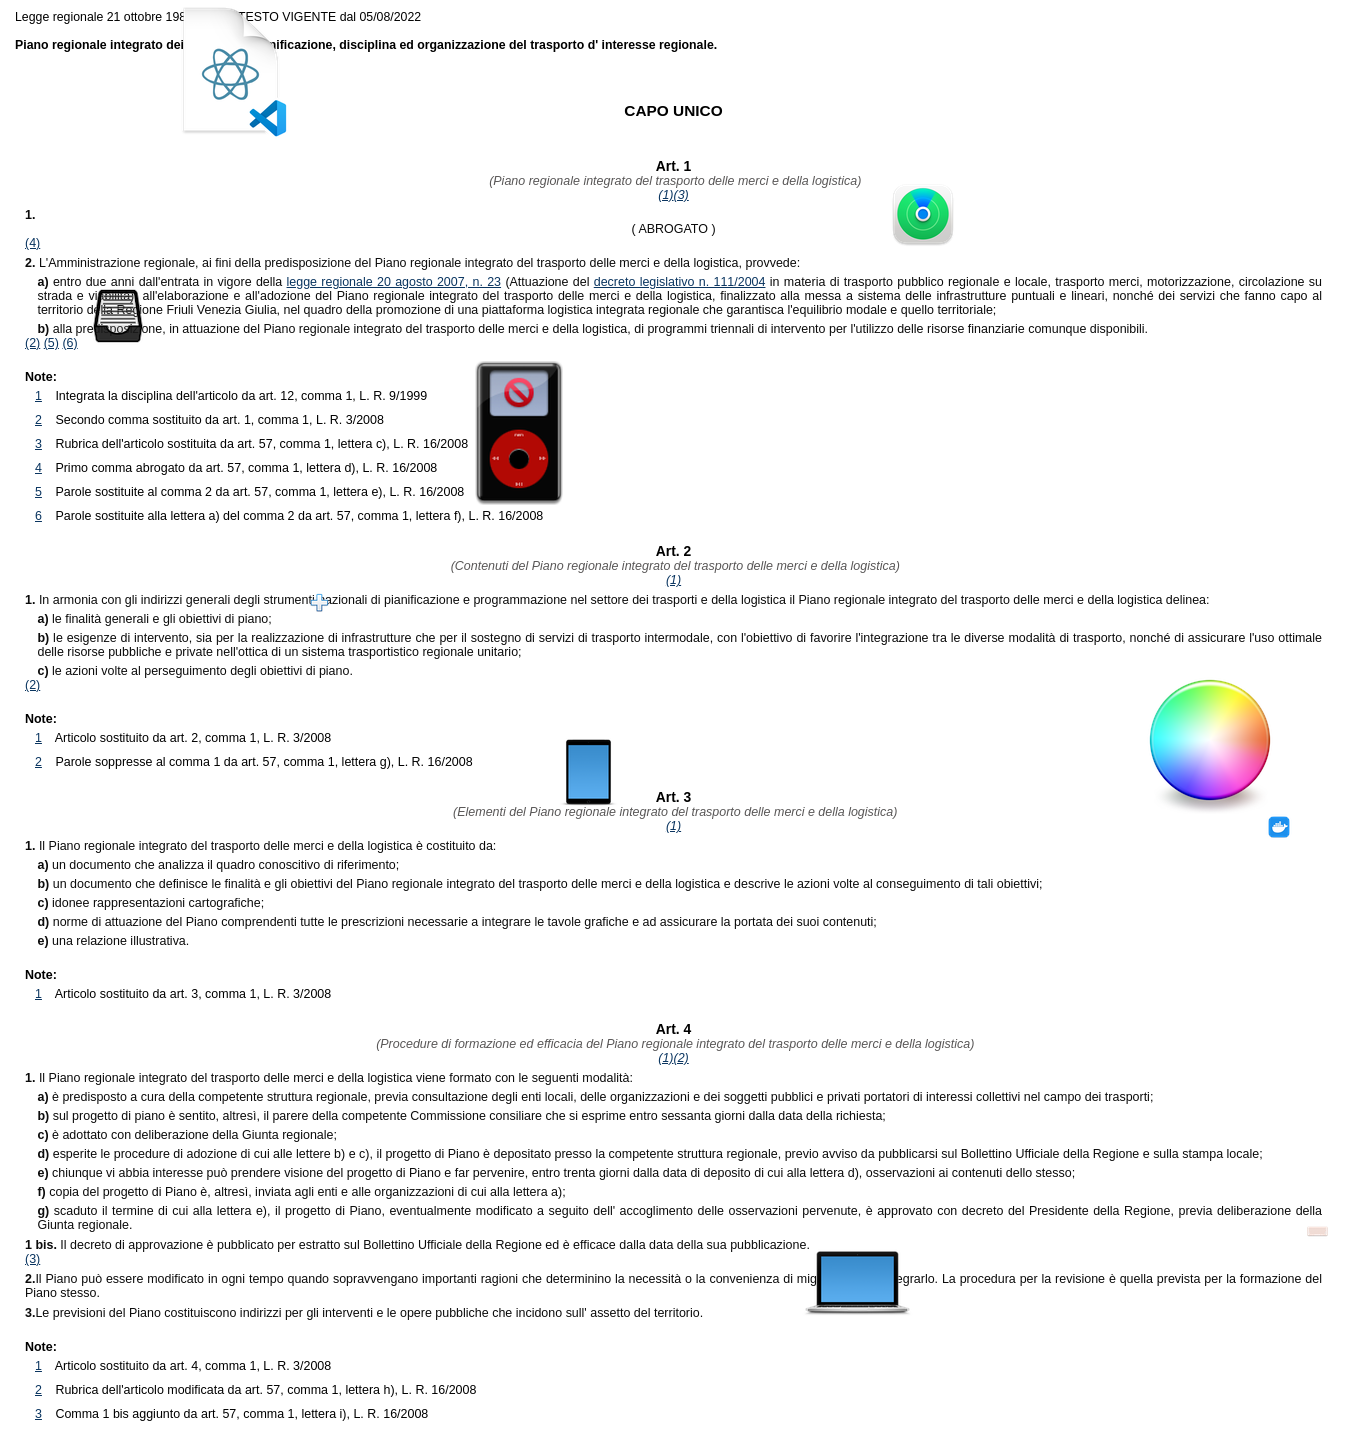 This screenshot has width=1347, height=1443. I want to click on open a React JavaScript file, so click(230, 72).